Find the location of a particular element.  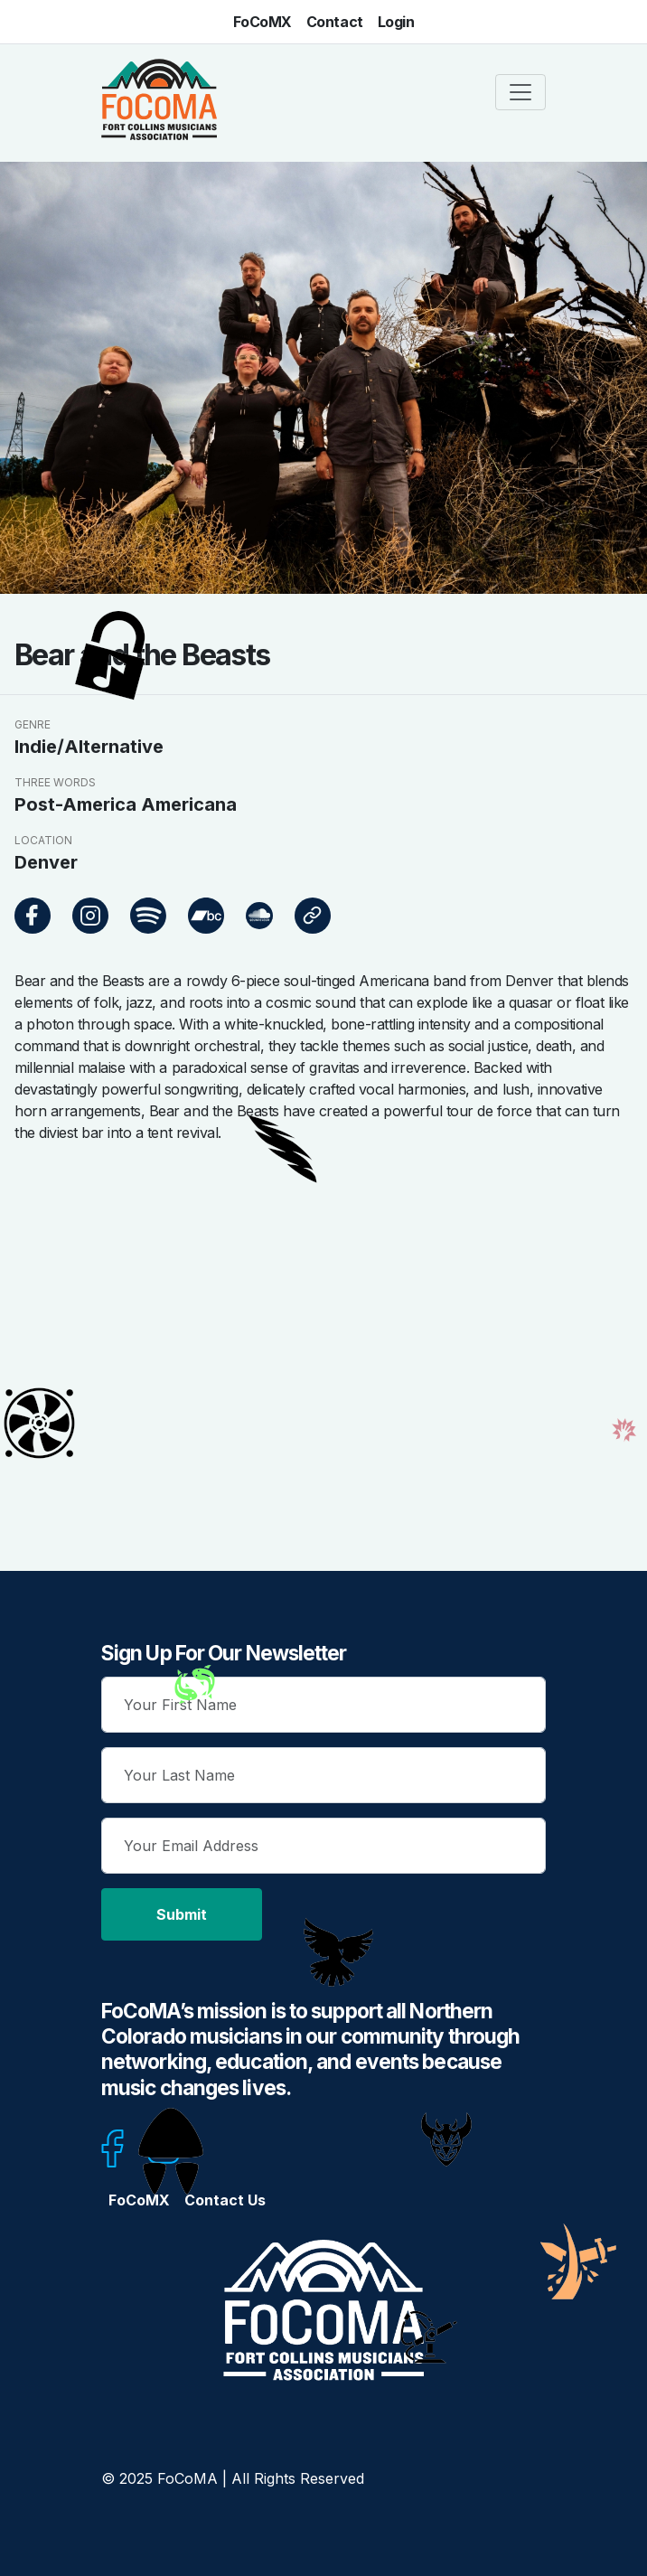

indicates peace or harmony state is located at coordinates (338, 1953).